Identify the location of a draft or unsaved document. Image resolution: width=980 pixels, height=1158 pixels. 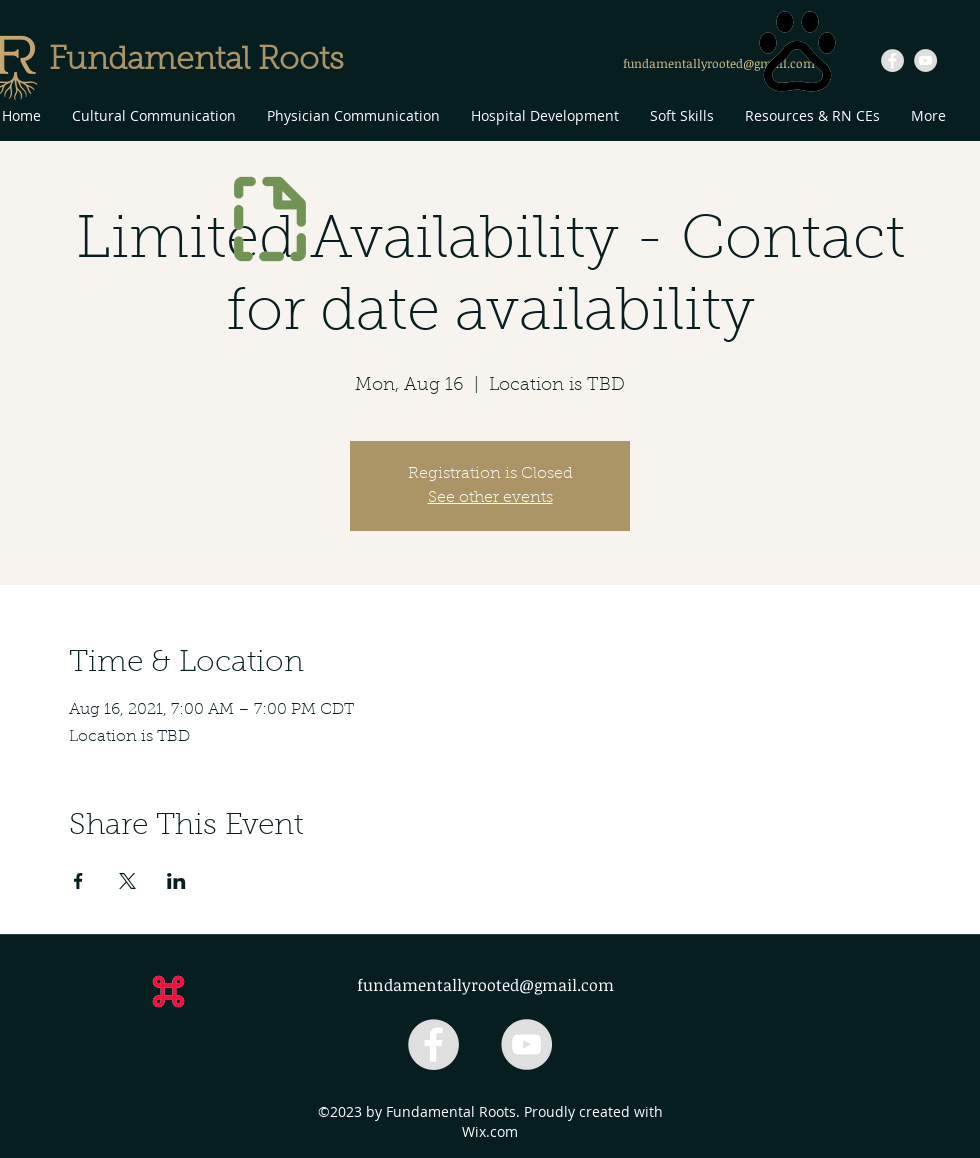
(270, 219).